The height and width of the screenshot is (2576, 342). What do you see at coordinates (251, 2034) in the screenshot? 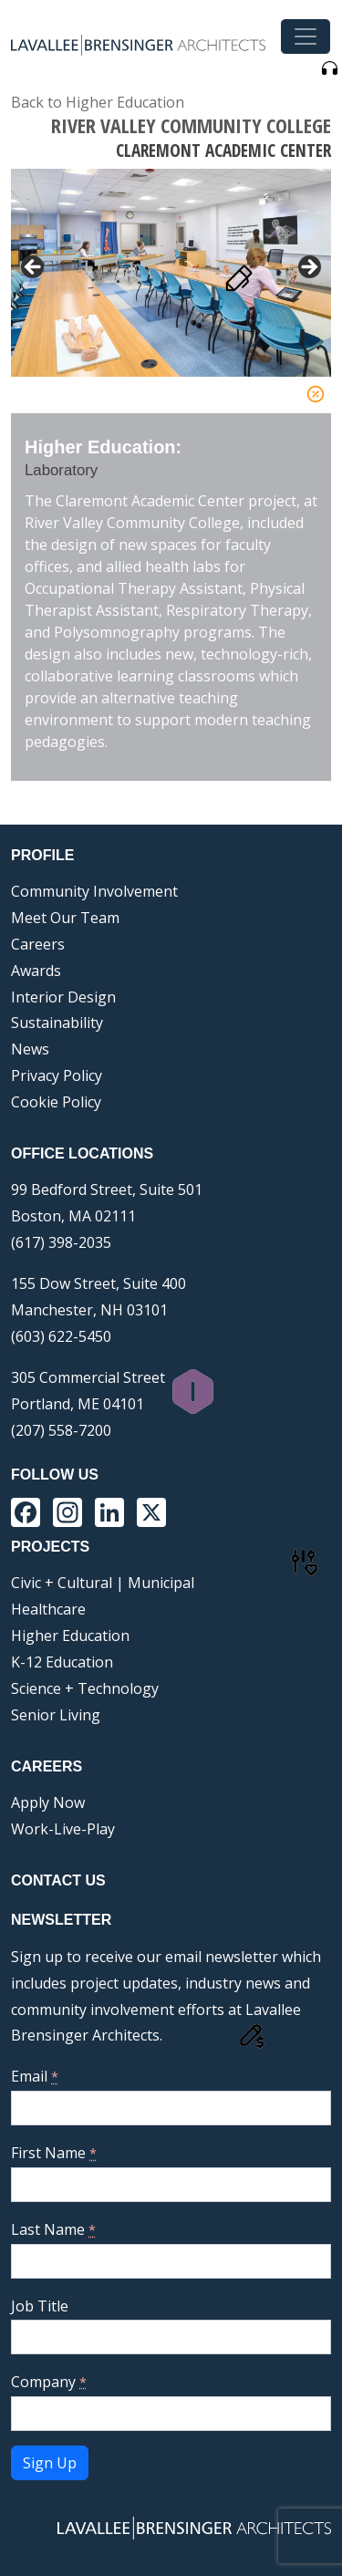
I see `edit pricing or cost information` at bounding box center [251, 2034].